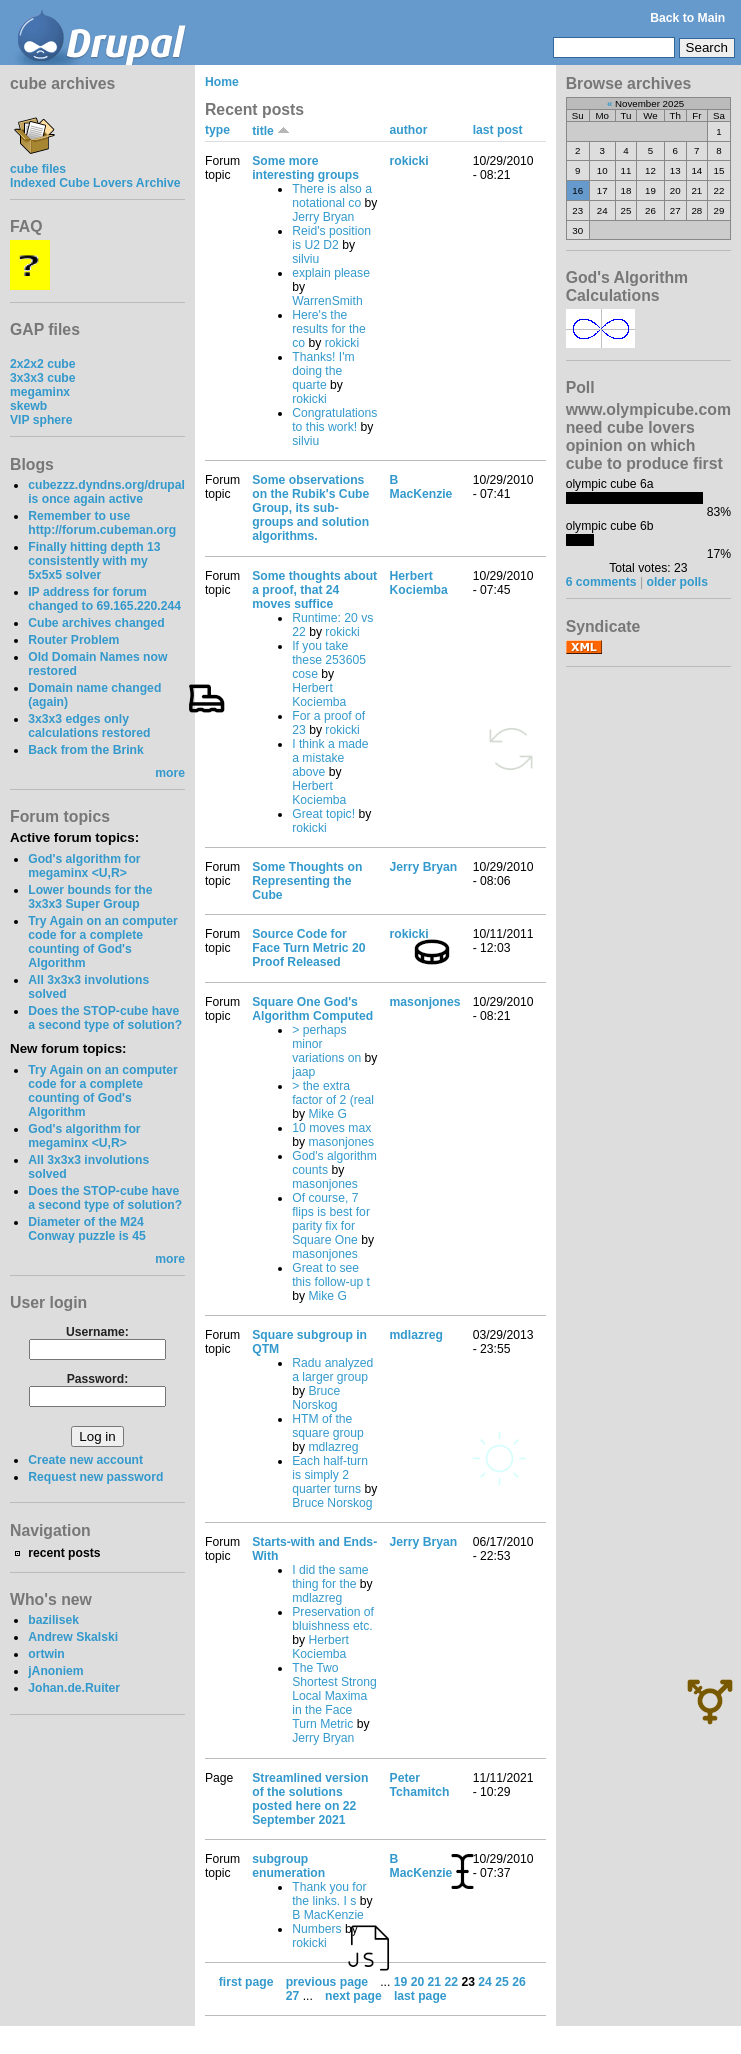 This screenshot has width=741, height=2054. What do you see at coordinates (370, 1948) in the screenshot?
I see `a javascript file in your project` at bounding box center [370, 1948].